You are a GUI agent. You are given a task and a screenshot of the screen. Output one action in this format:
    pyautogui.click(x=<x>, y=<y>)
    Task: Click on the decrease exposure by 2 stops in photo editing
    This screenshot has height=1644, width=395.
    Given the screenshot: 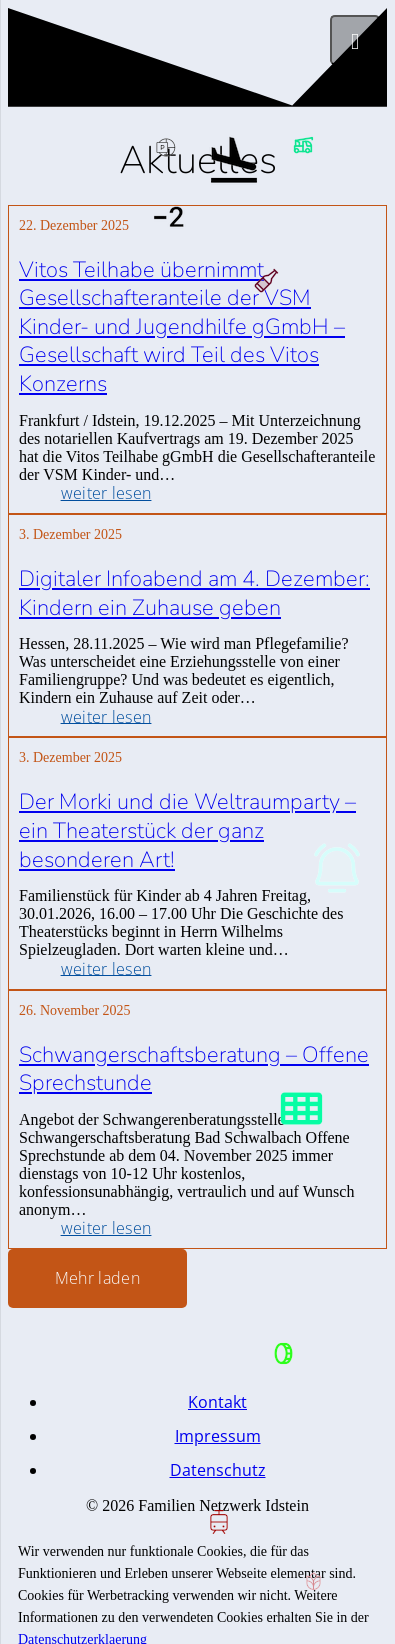 What is the action you would take?
    pyautogui.click(x=169, y=217)
    